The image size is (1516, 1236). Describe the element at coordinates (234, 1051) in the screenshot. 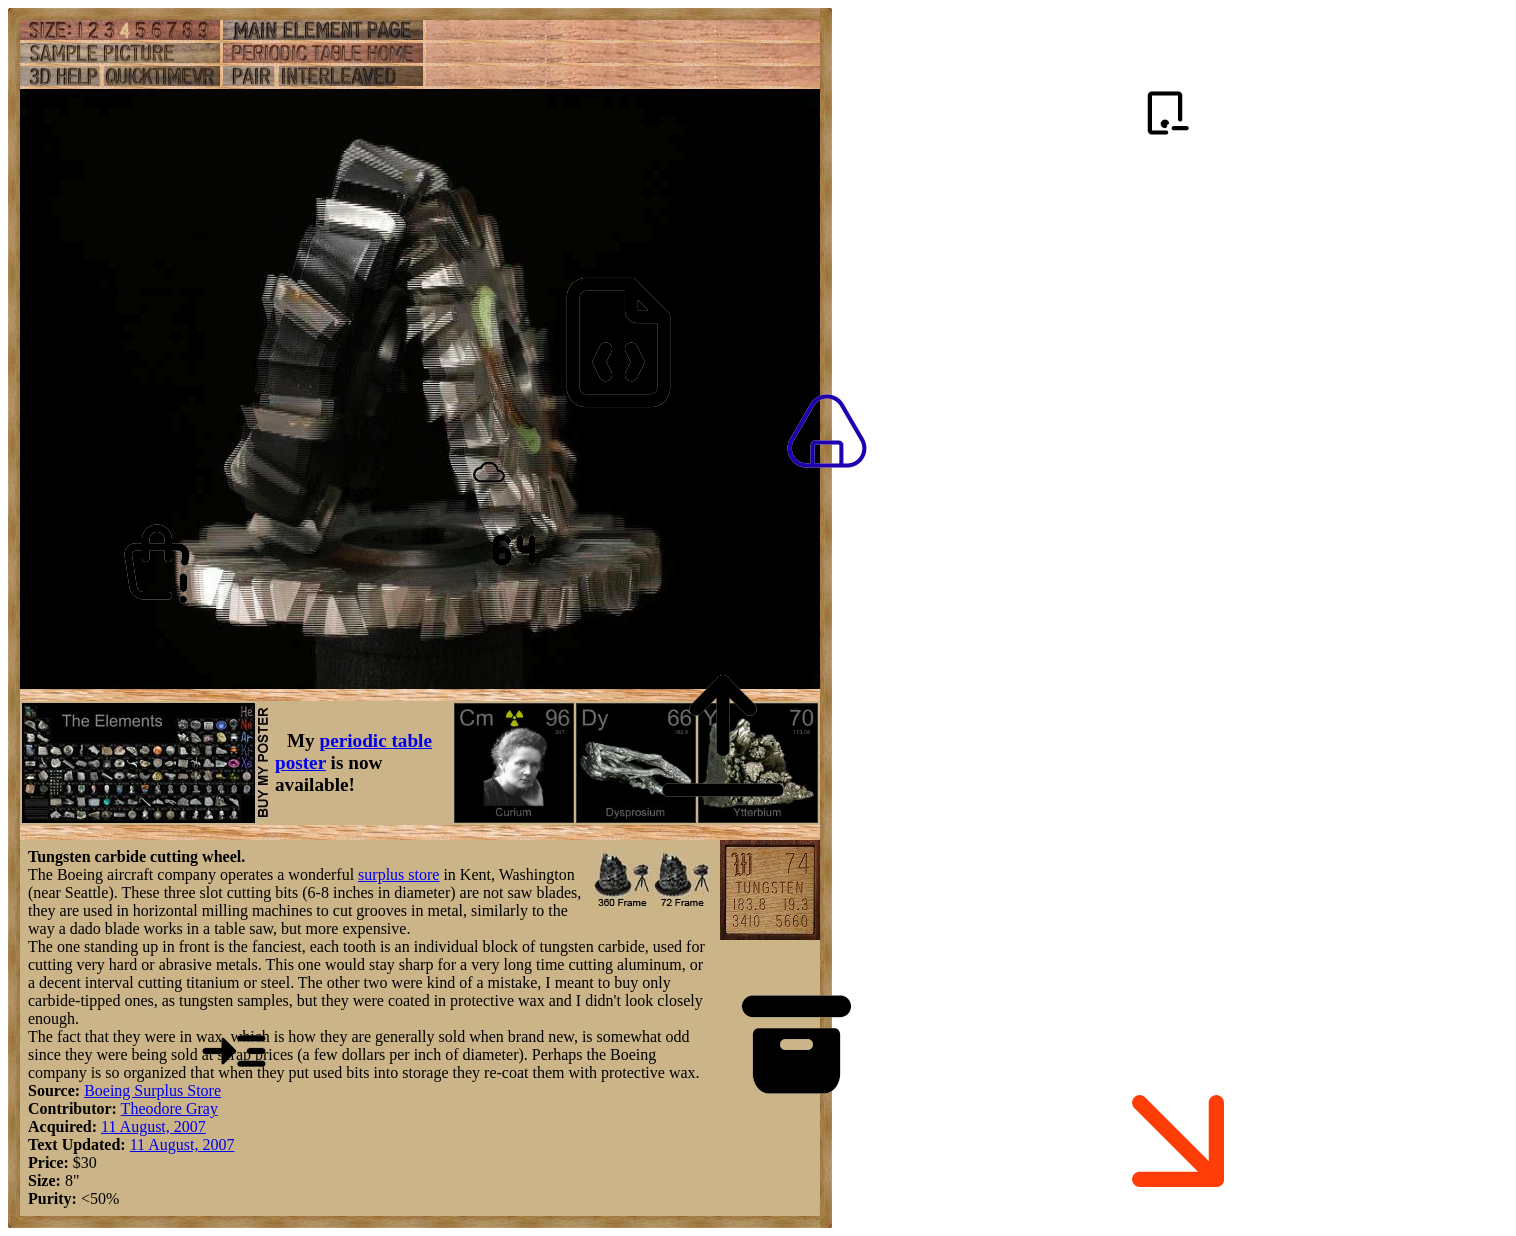

I see `expand to read more content` at that location.